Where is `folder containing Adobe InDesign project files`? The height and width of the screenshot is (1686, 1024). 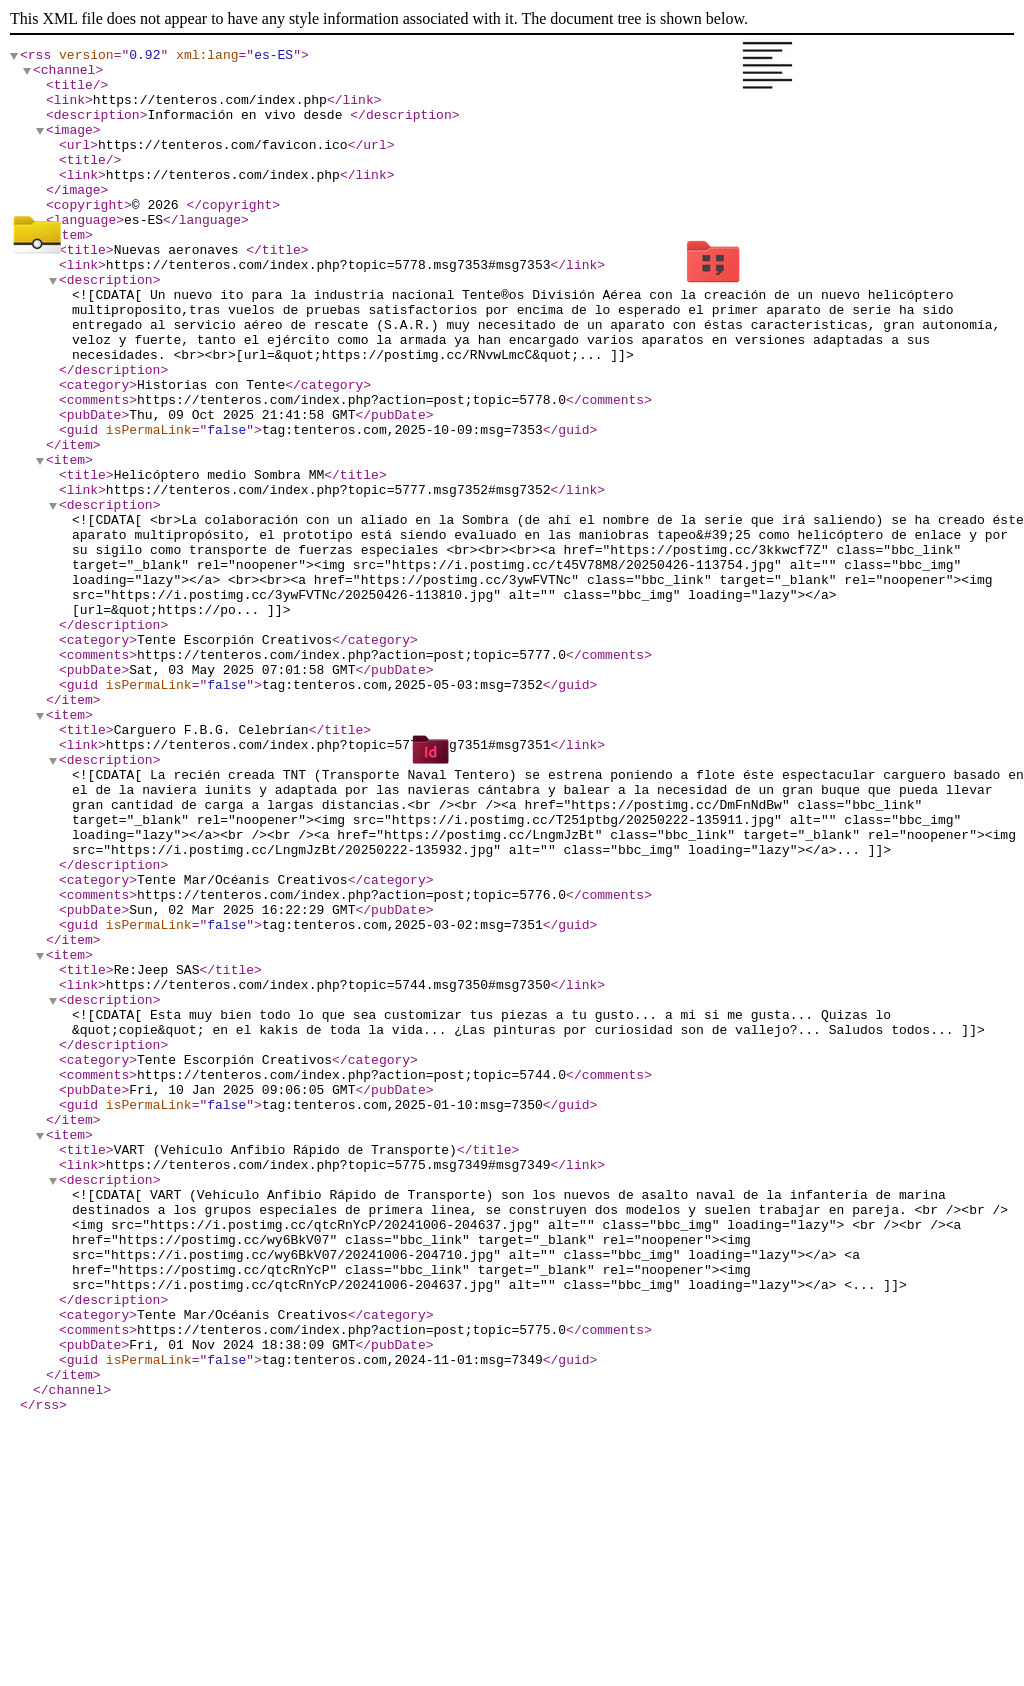 folder containing Adobe InDesign project files is located at coordinates (430, 750).